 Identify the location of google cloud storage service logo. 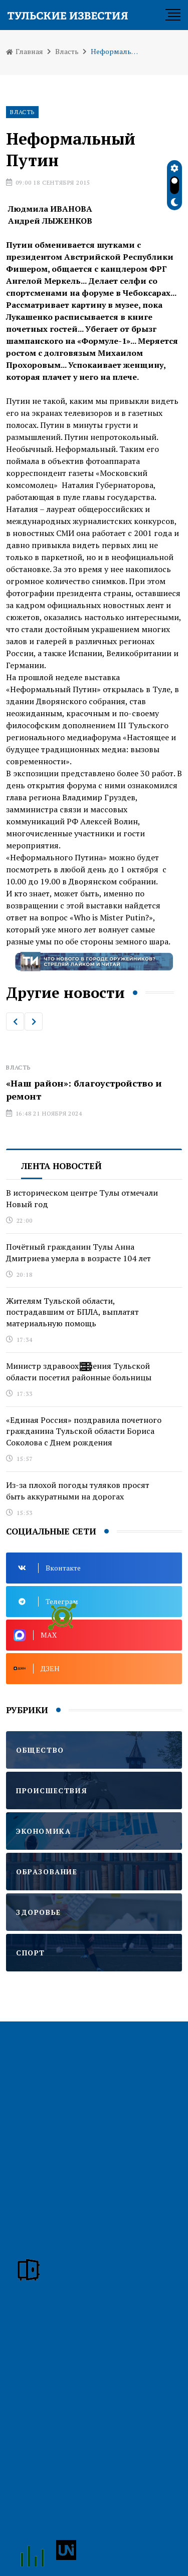
(85, 1366).